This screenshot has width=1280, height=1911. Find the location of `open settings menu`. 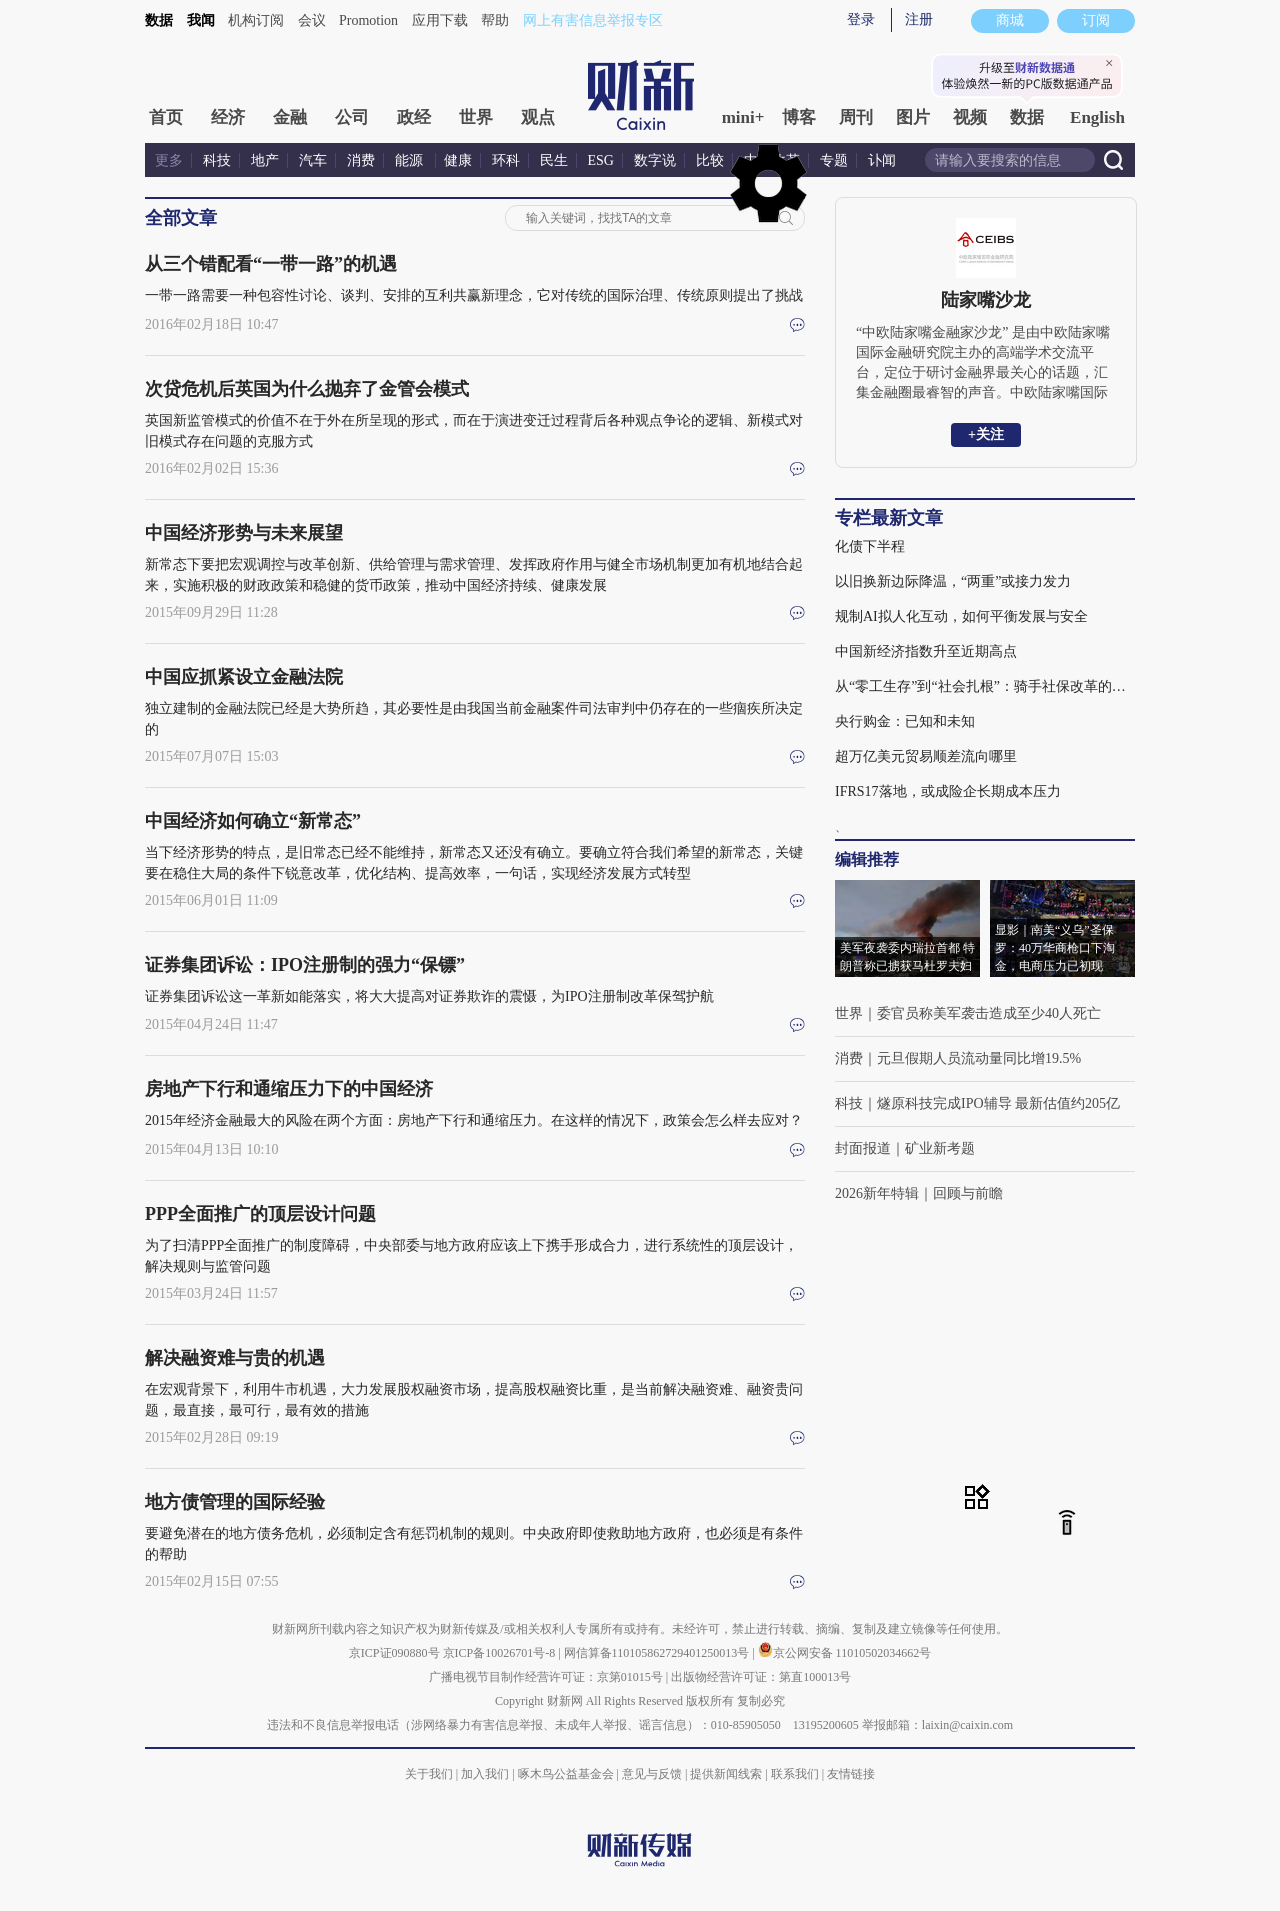

open settings menu is located at coordinates (768, 183).